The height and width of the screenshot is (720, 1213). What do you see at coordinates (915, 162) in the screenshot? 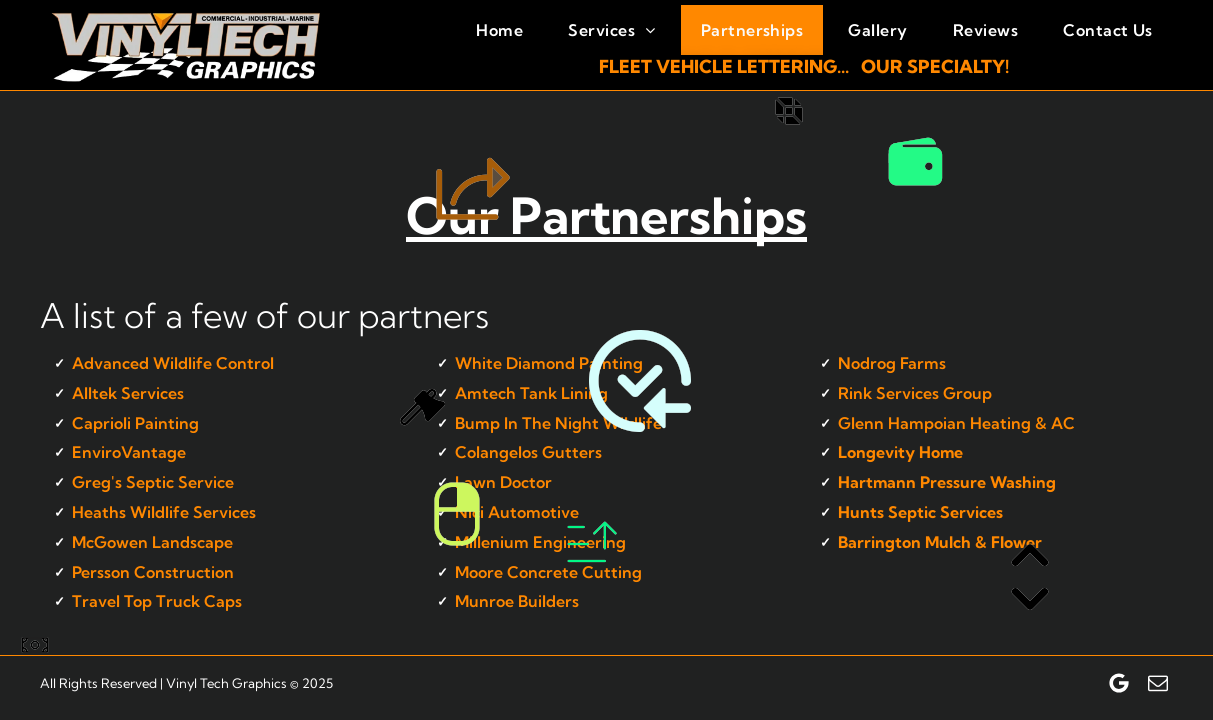
I see `access your wallet or payment methods` at bounding box center [915, 162].